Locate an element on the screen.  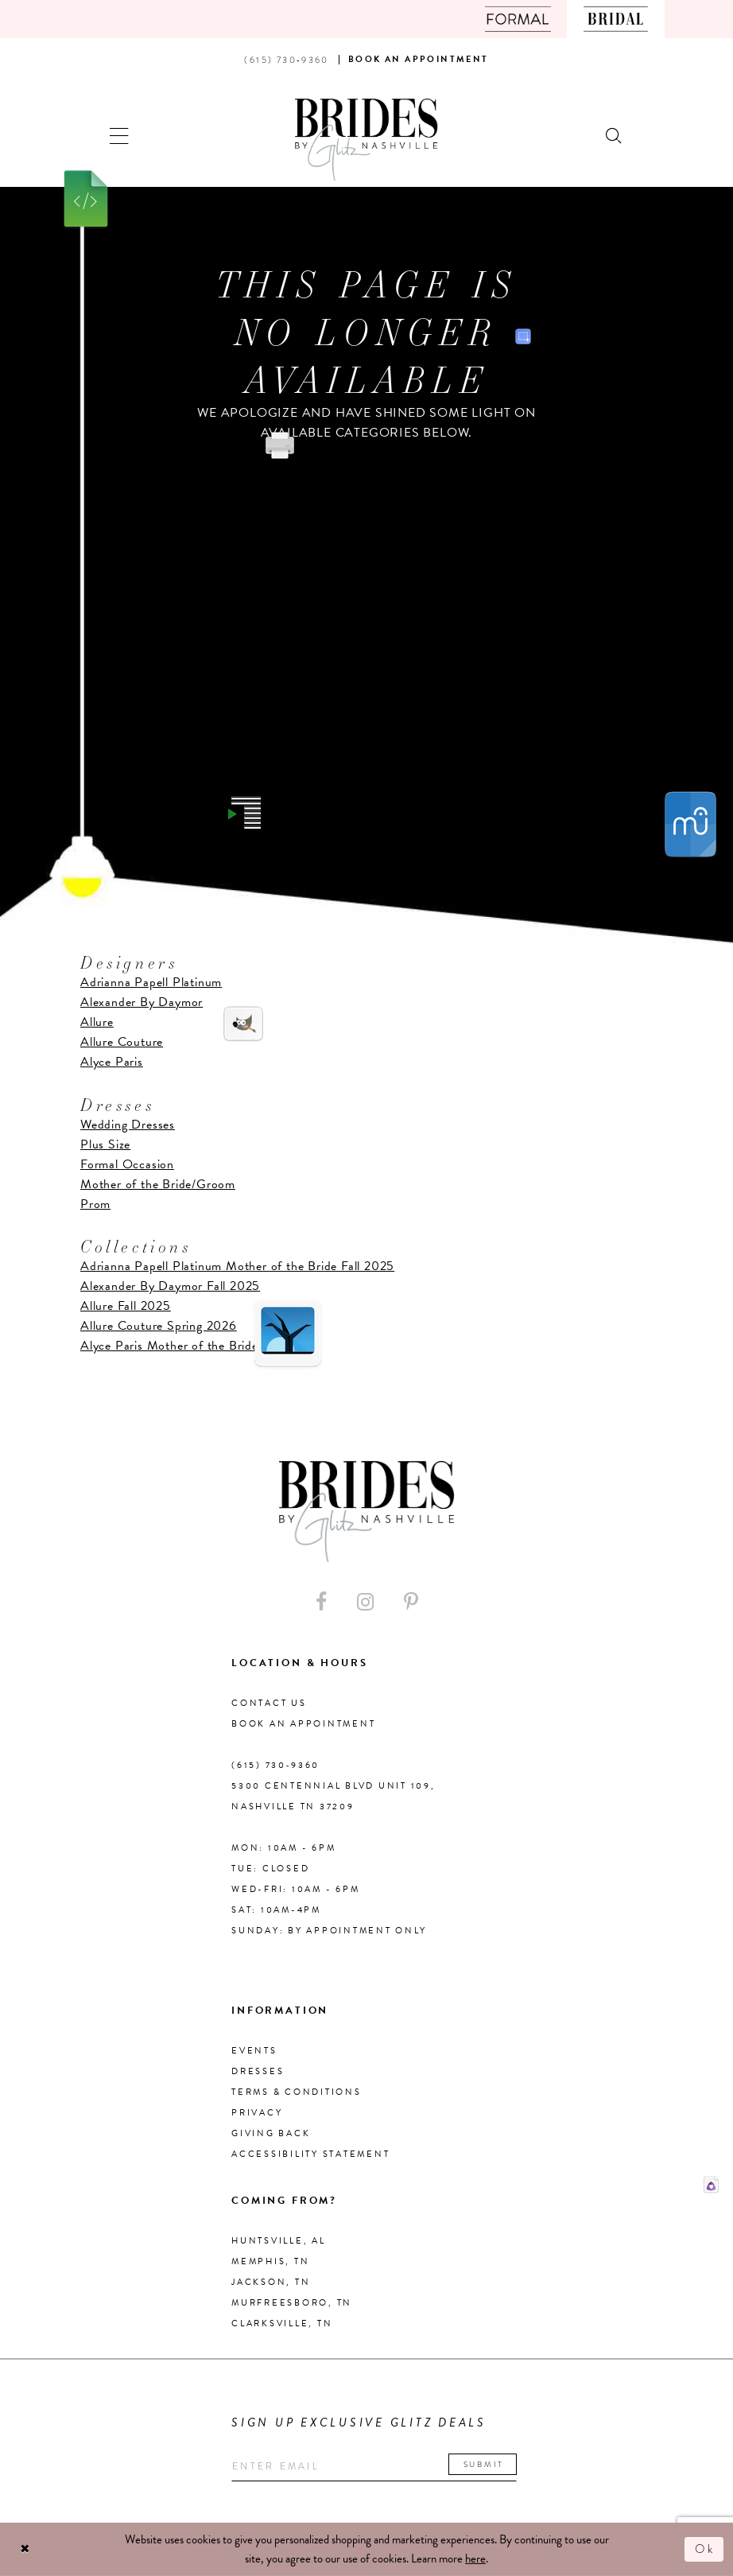
a compressed GIMP image file is located at coordinates (243, 1023).